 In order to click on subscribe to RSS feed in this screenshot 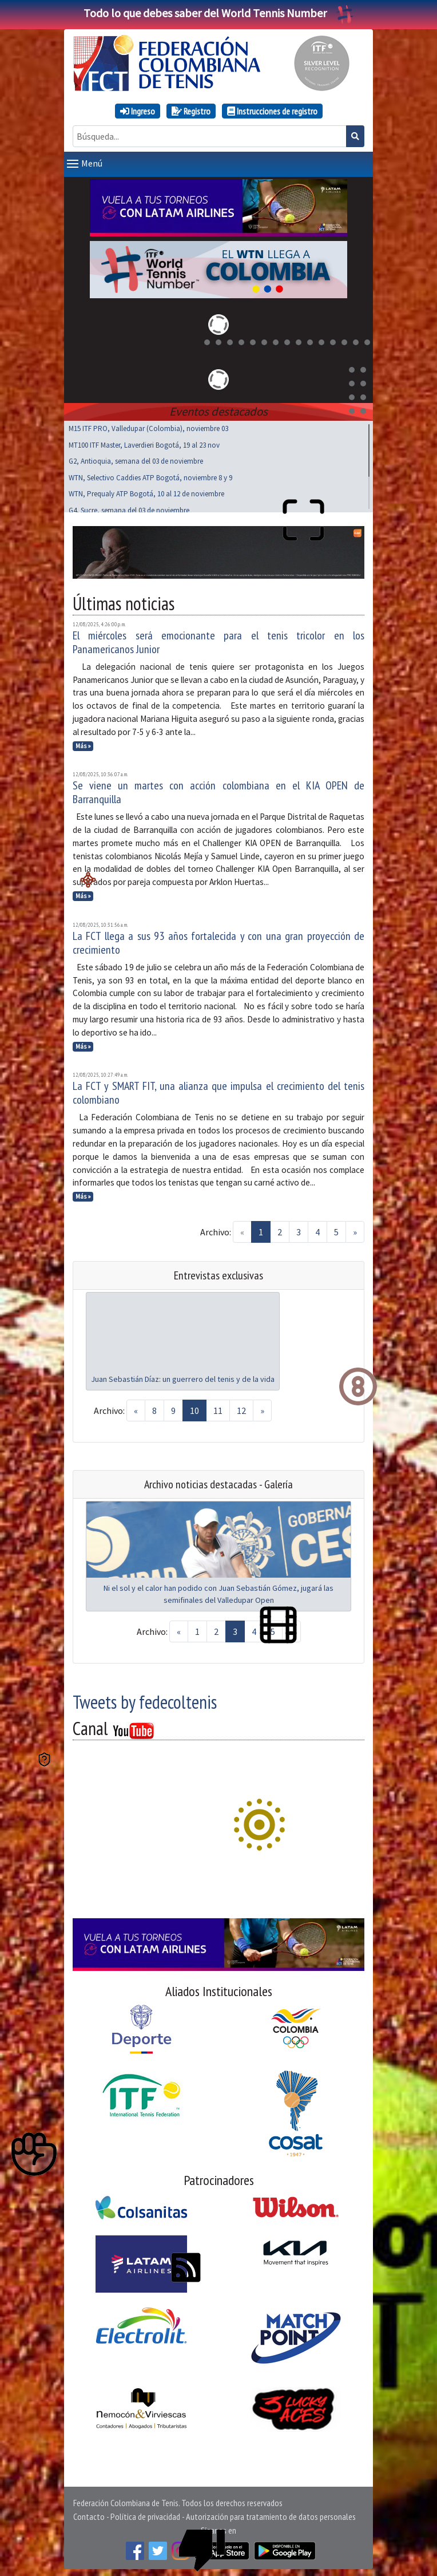, I will do `click(186, 2267)`.